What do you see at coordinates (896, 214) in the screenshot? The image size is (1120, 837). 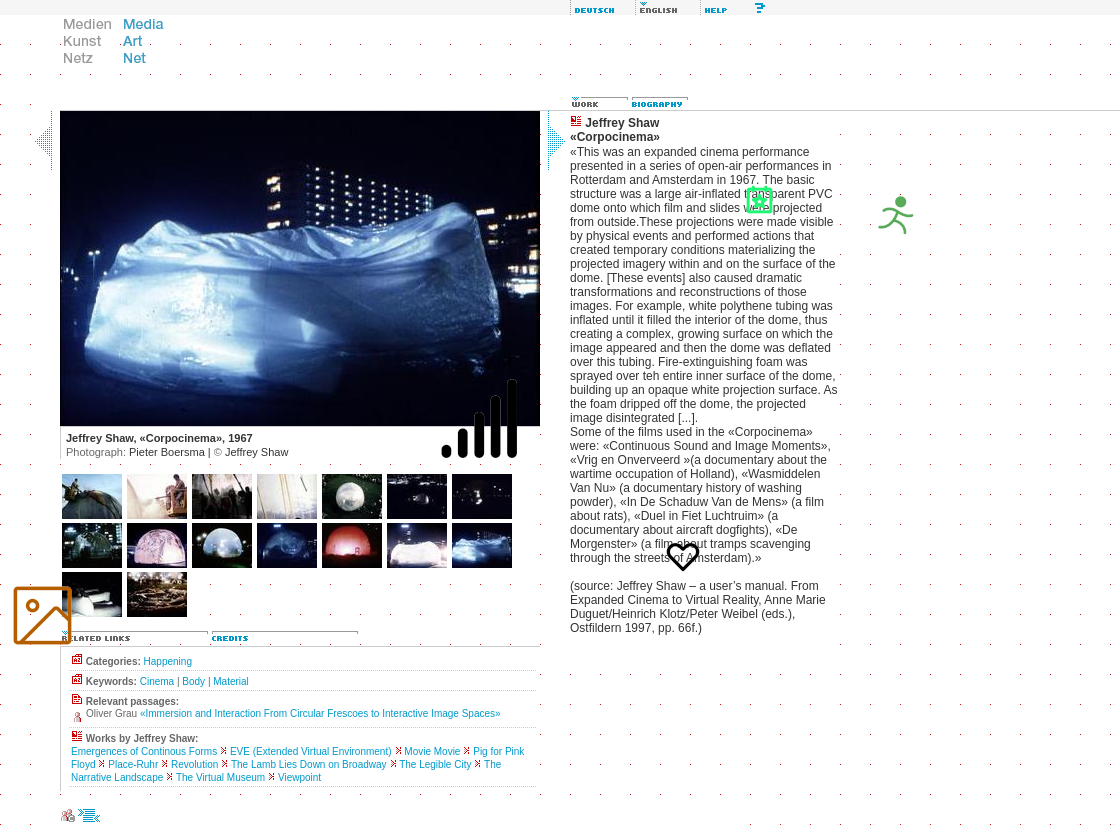 I see `start a running or fitness activity` at bounding box center [896, 214].